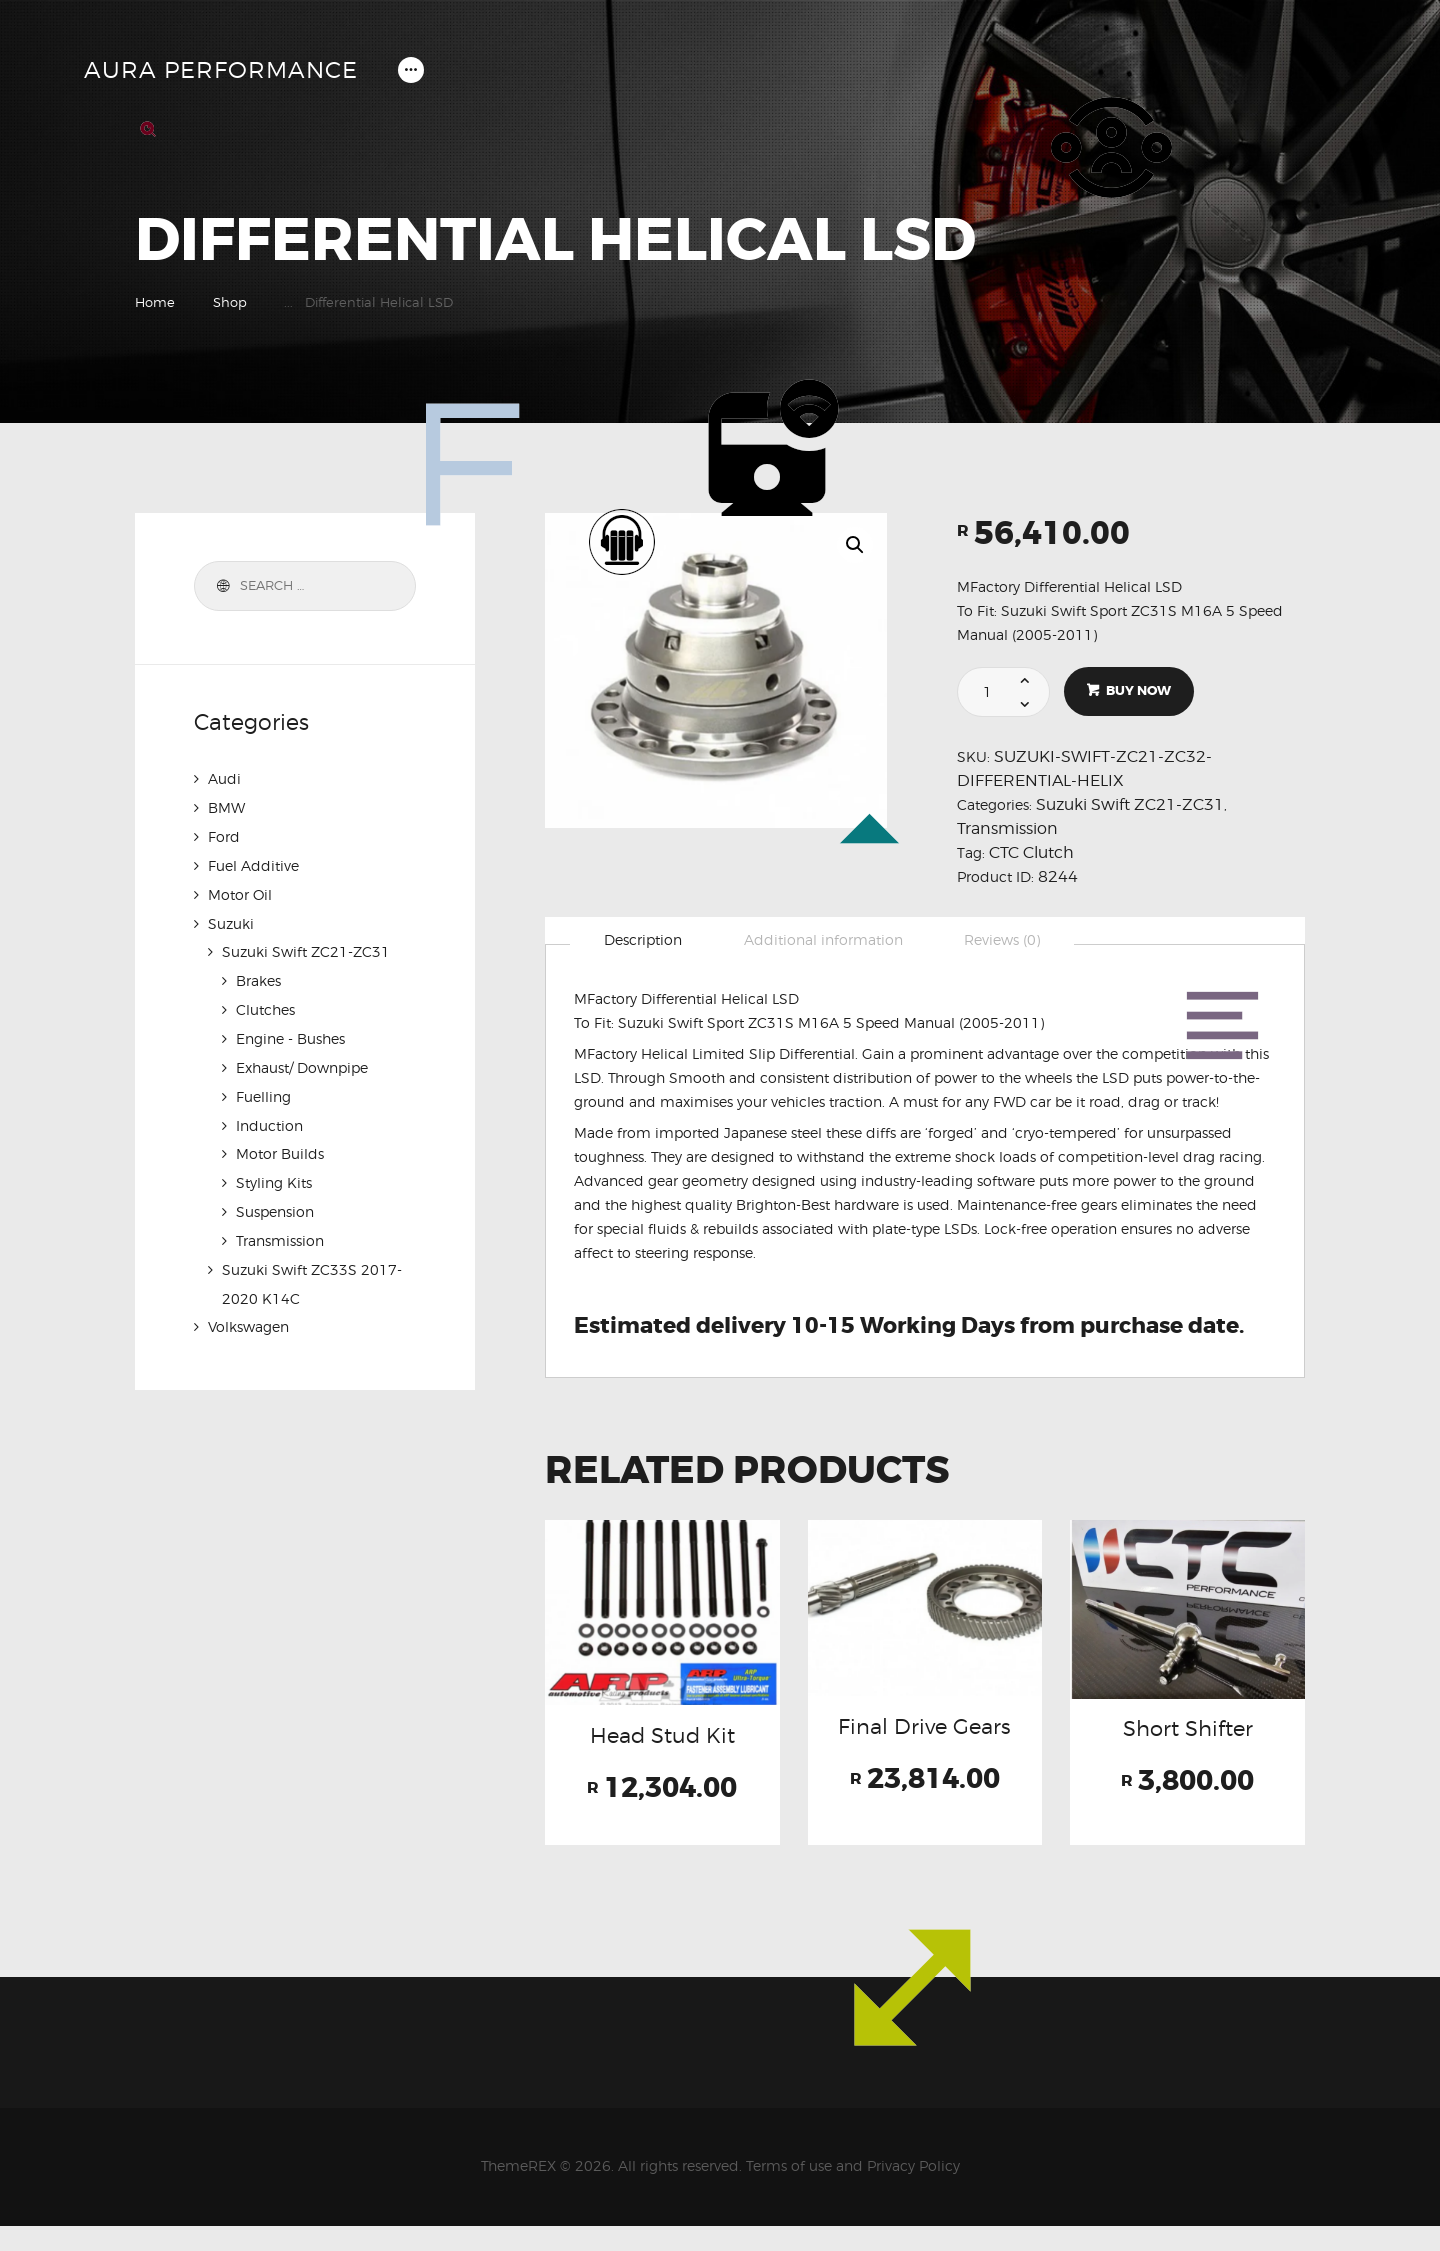  I want to click on indicates wifi is available on this train, so click(767, 451).